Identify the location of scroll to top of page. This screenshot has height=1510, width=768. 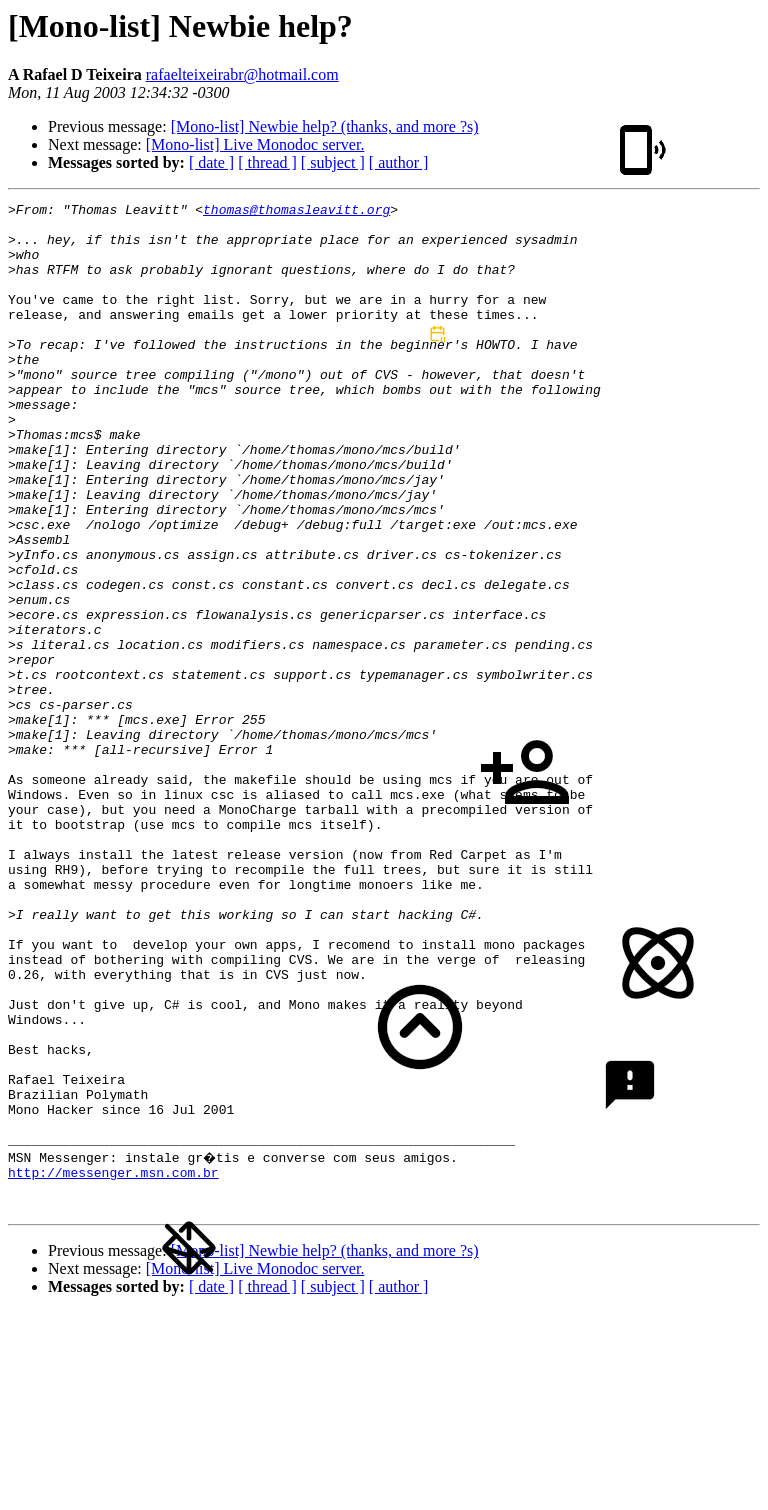
(420, 1027).